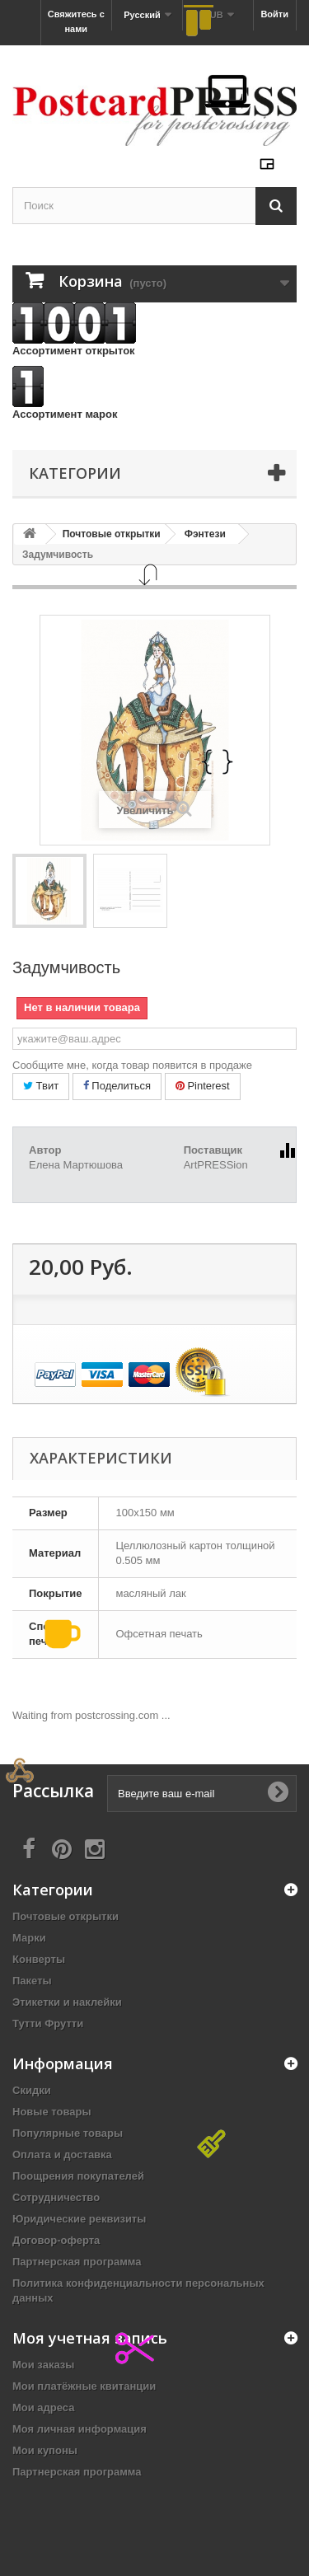  Describe the element at coordinates (212, 2143) in the screenshot. I see `access painting or drawing tools` at that location.